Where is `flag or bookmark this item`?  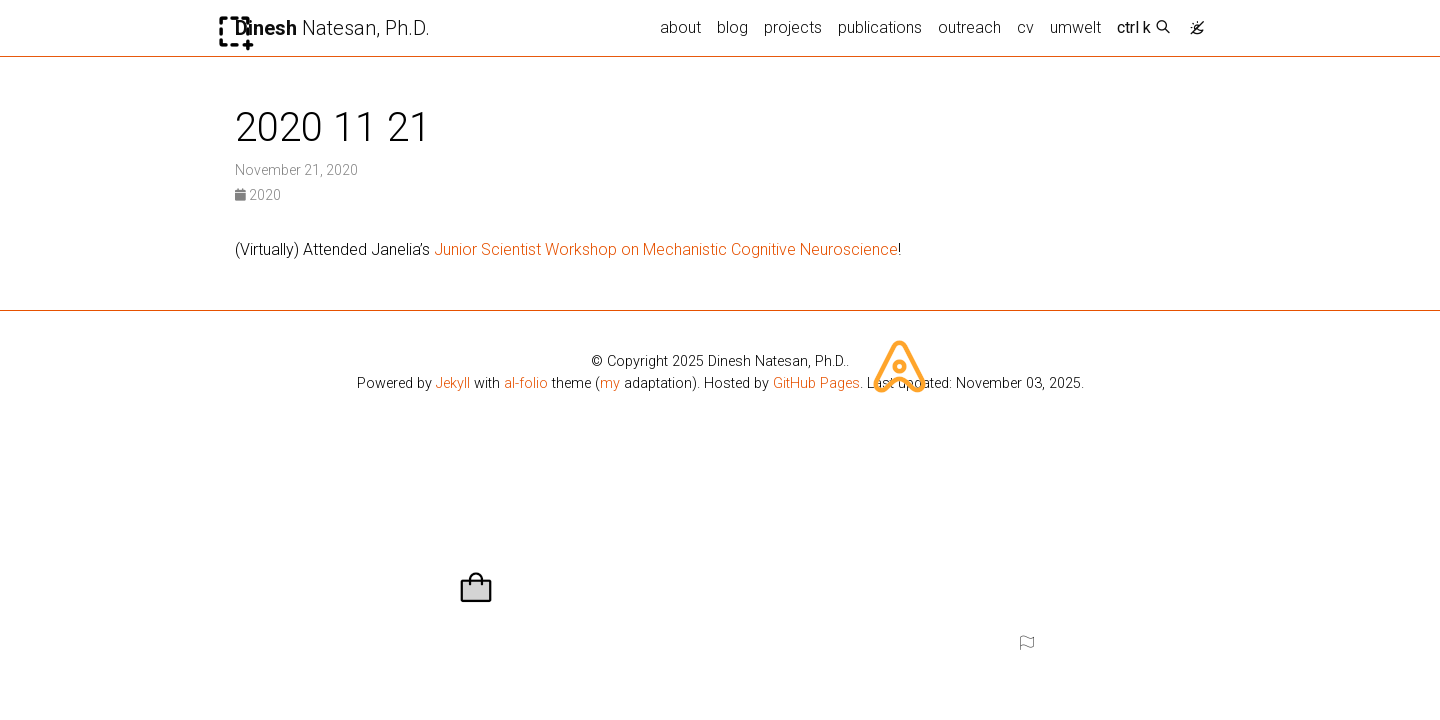
flag or bookmark this item is located at coordinates (1026, 642).